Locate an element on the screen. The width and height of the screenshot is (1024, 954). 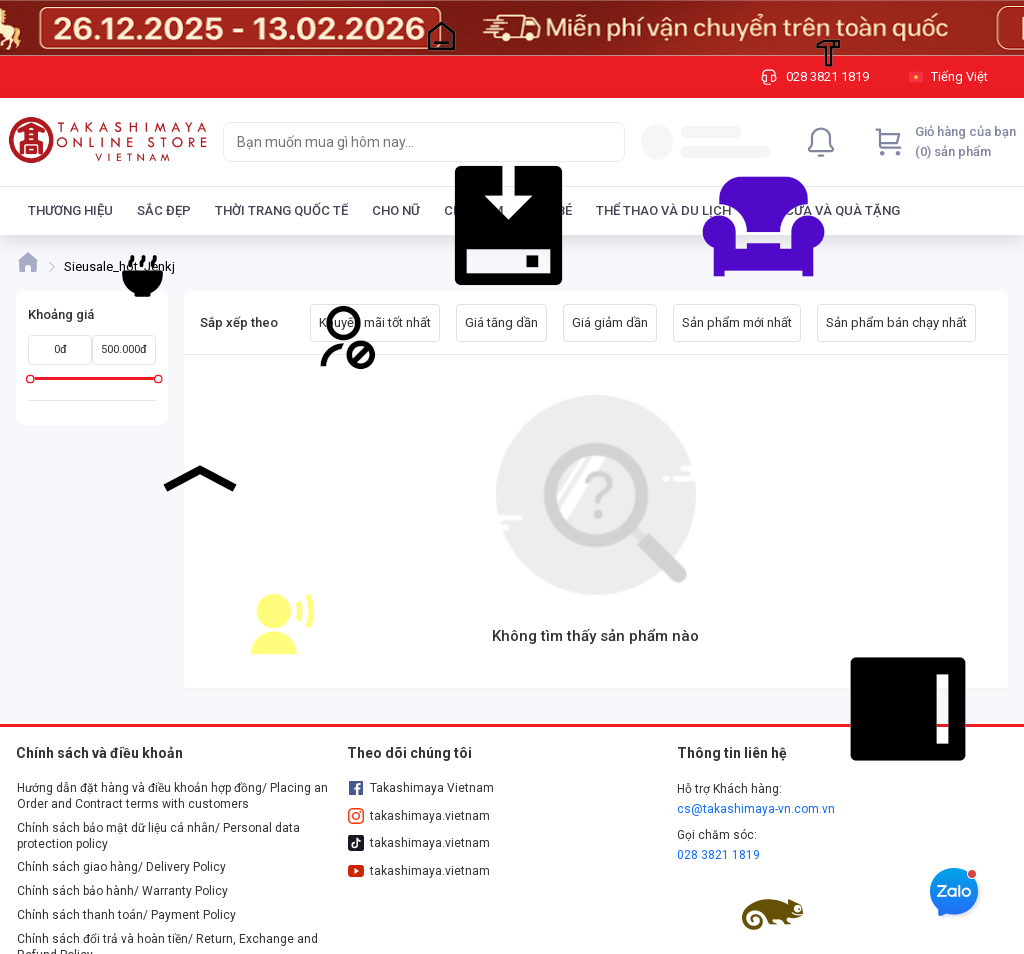
switch to right sidebar layout is located at coordinates (908, 709).